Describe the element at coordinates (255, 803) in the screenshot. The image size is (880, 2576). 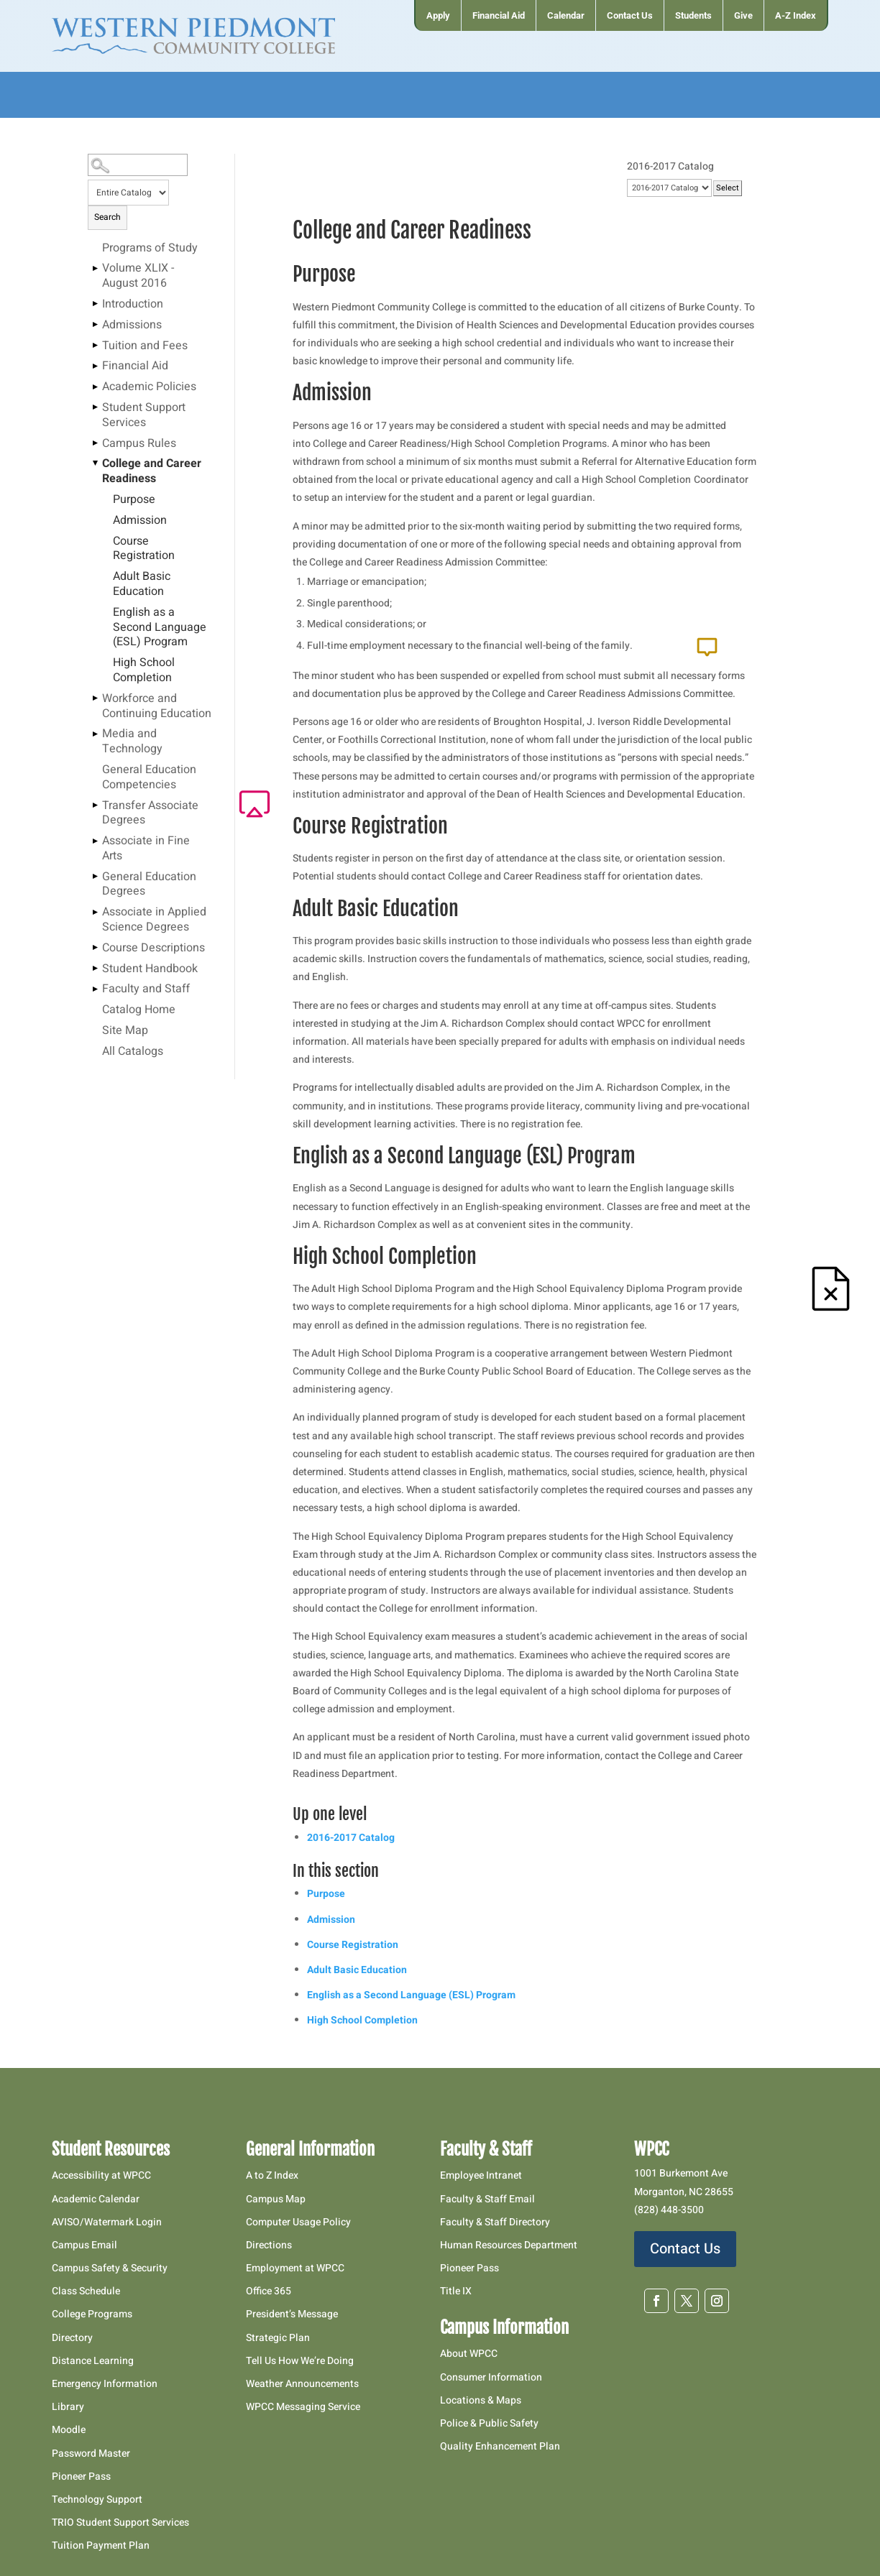
I see `stream content to an external display via airplay` at that location.